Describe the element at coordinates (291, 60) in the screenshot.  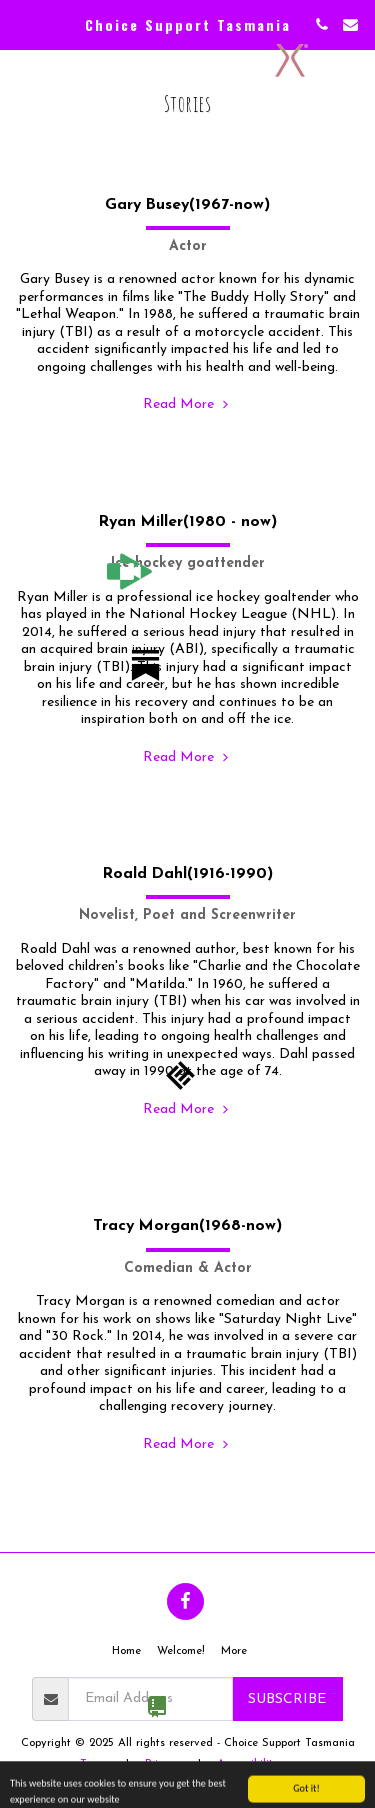
I see `chemex brand logo` at that location.